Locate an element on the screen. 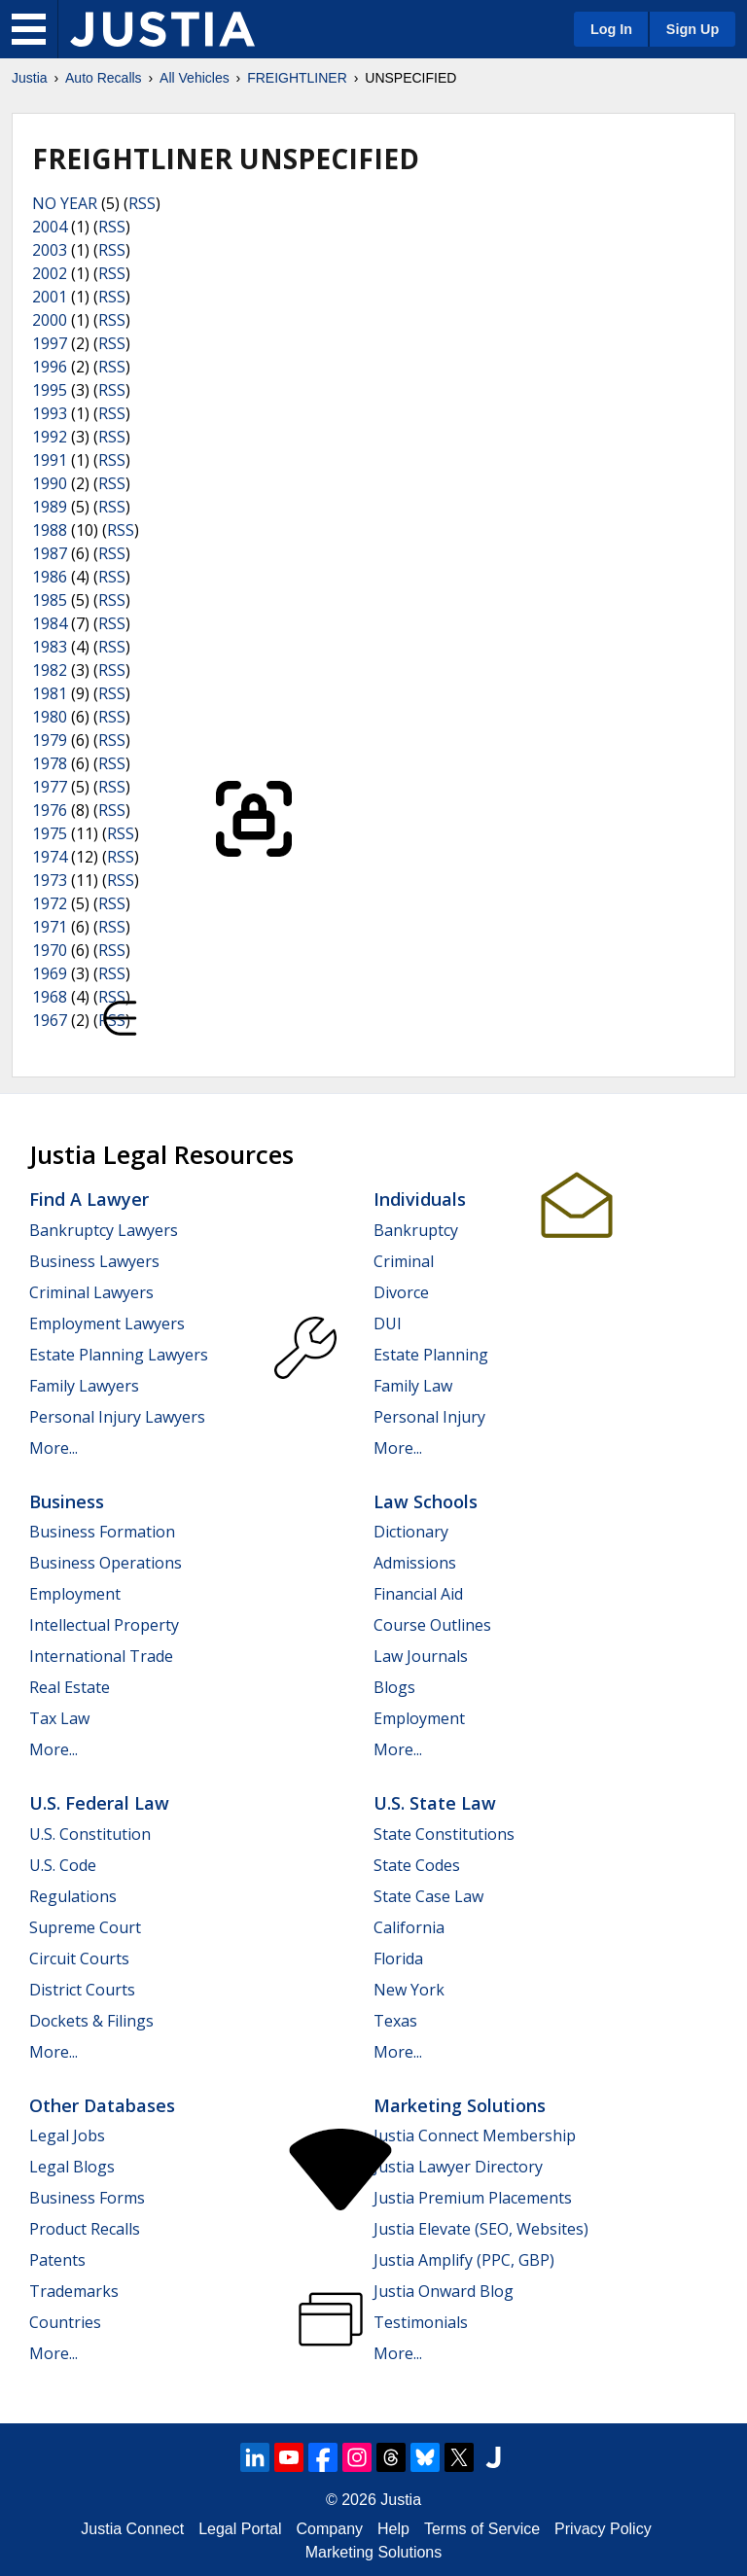 Image resolution: width=747 pixels, height=2576 pixels. indicates strong wifi signal strength is located at coordinates (340, 2170).